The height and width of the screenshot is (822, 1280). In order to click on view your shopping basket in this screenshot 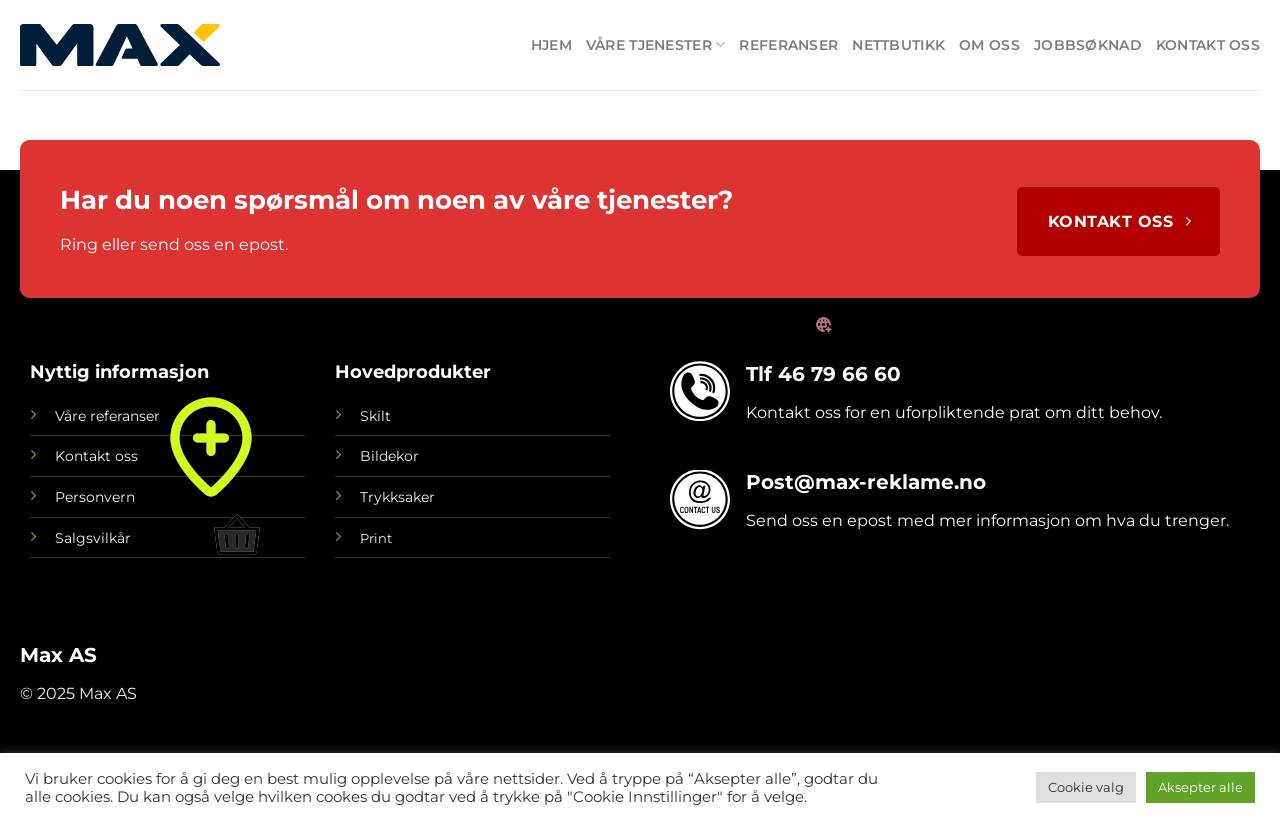, I will do `click(237, 537)`.